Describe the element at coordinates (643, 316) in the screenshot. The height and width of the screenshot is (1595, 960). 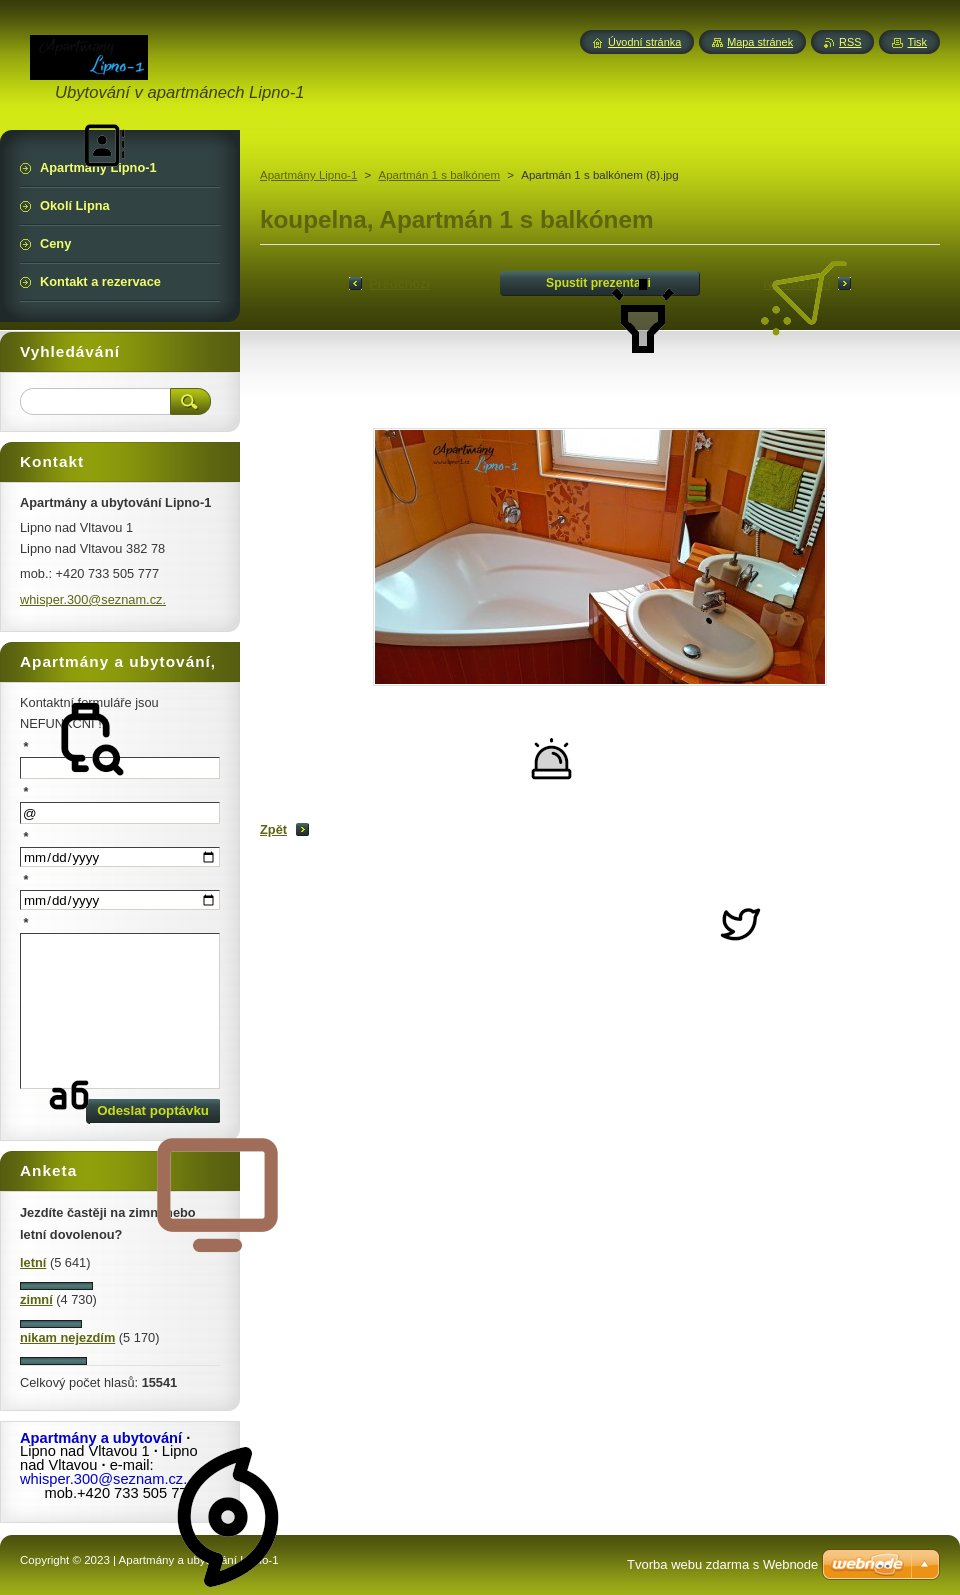
I see `highlight selected text` at that location.